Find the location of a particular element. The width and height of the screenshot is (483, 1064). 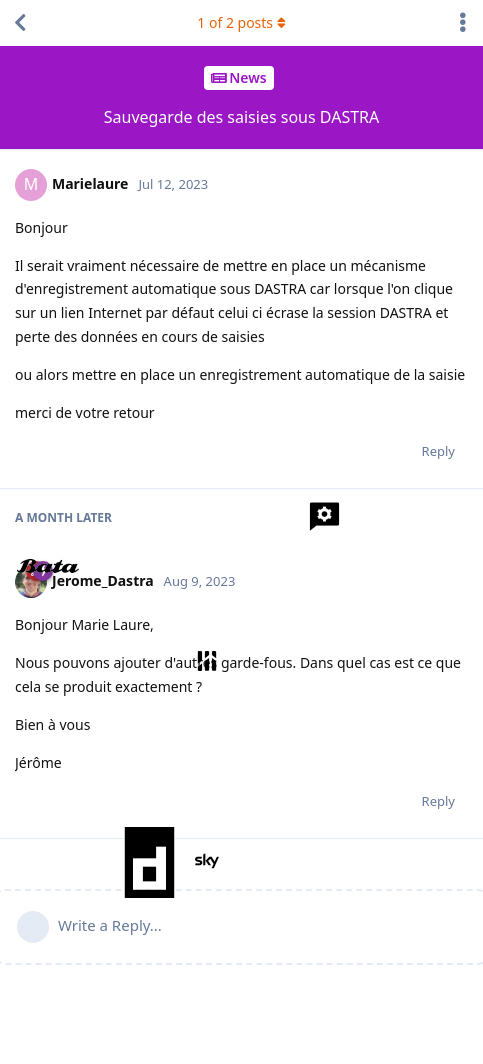

visit the Bata footwear website is located at coordinates (48, 566).